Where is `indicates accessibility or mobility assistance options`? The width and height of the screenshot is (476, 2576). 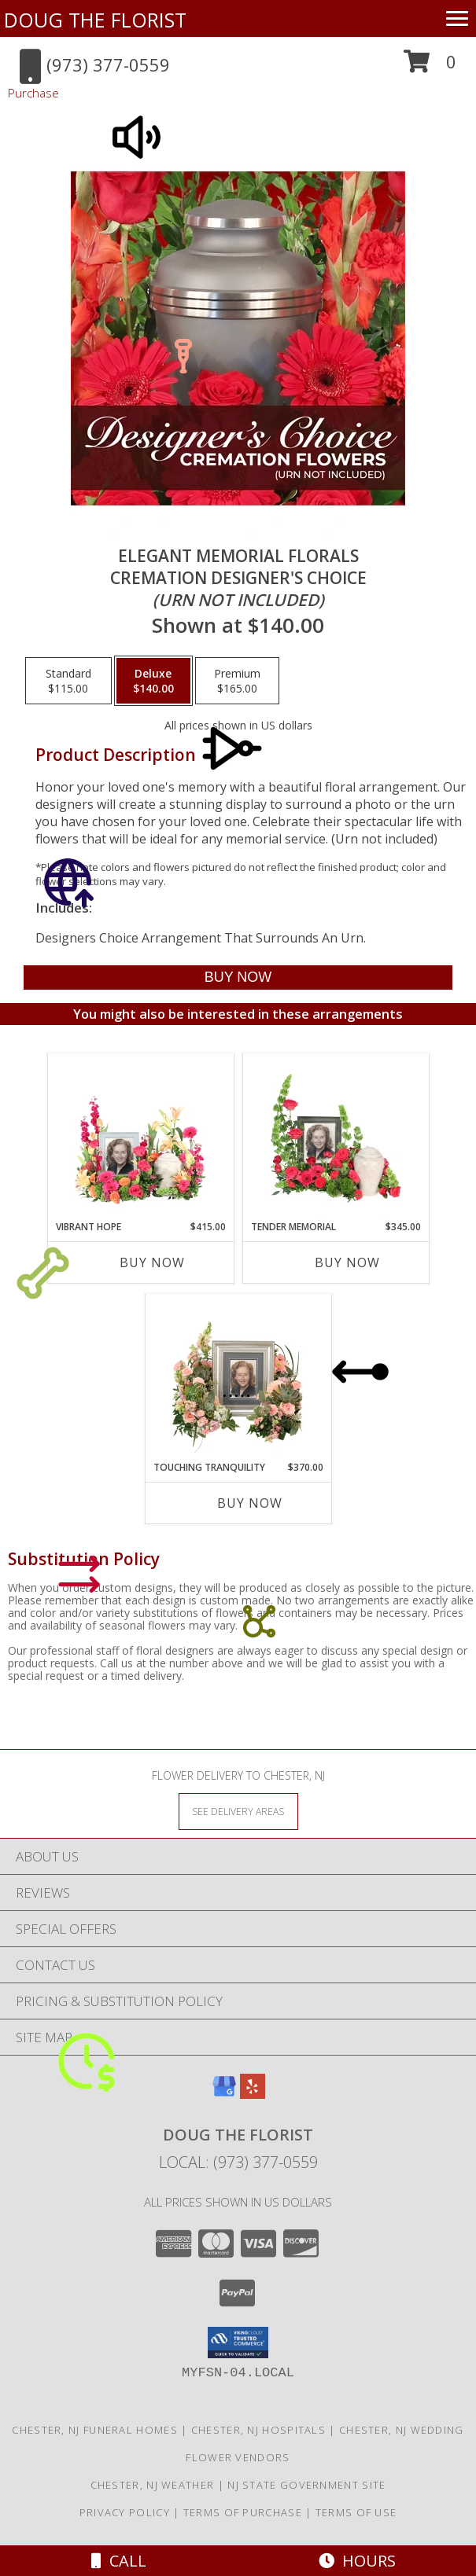
indicates accessibility or mobility assistance options is located at coordinates (183, 356).